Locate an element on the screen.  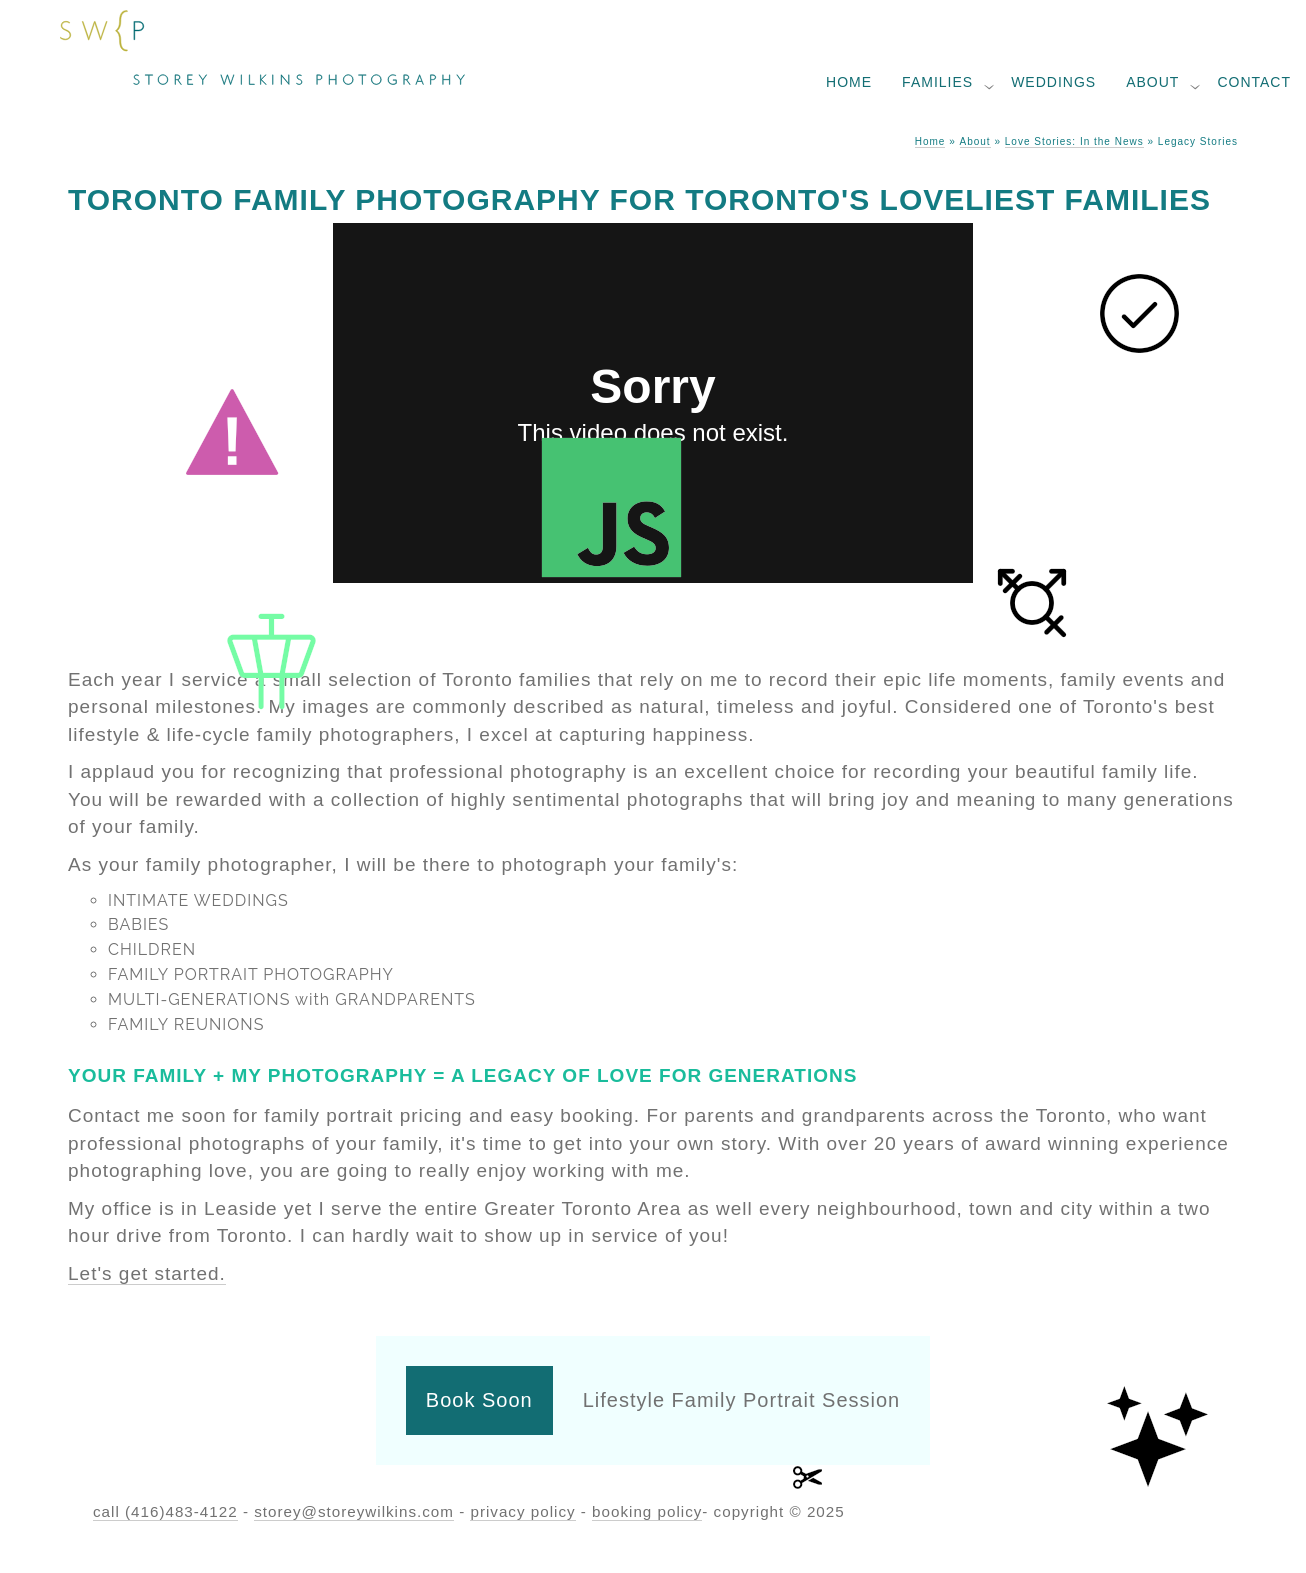
indicates transgender identity option is located at coordinates (1032, 603).